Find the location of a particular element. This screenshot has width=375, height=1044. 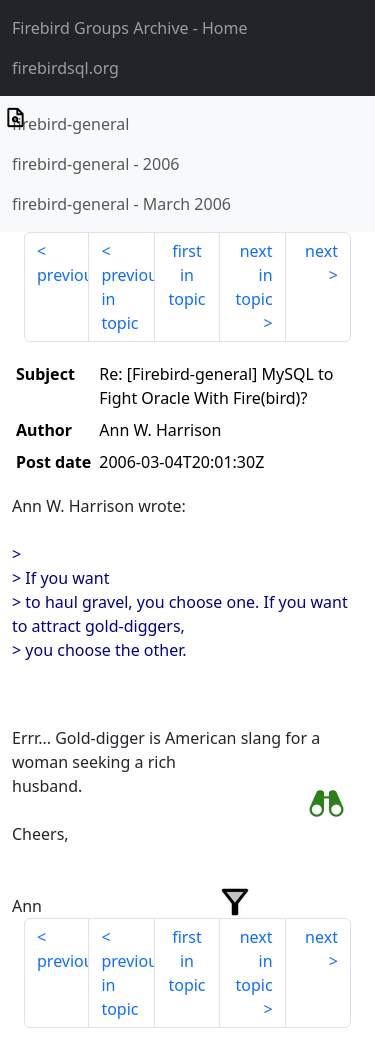

search or explore content is located at coordinates (326, 803).